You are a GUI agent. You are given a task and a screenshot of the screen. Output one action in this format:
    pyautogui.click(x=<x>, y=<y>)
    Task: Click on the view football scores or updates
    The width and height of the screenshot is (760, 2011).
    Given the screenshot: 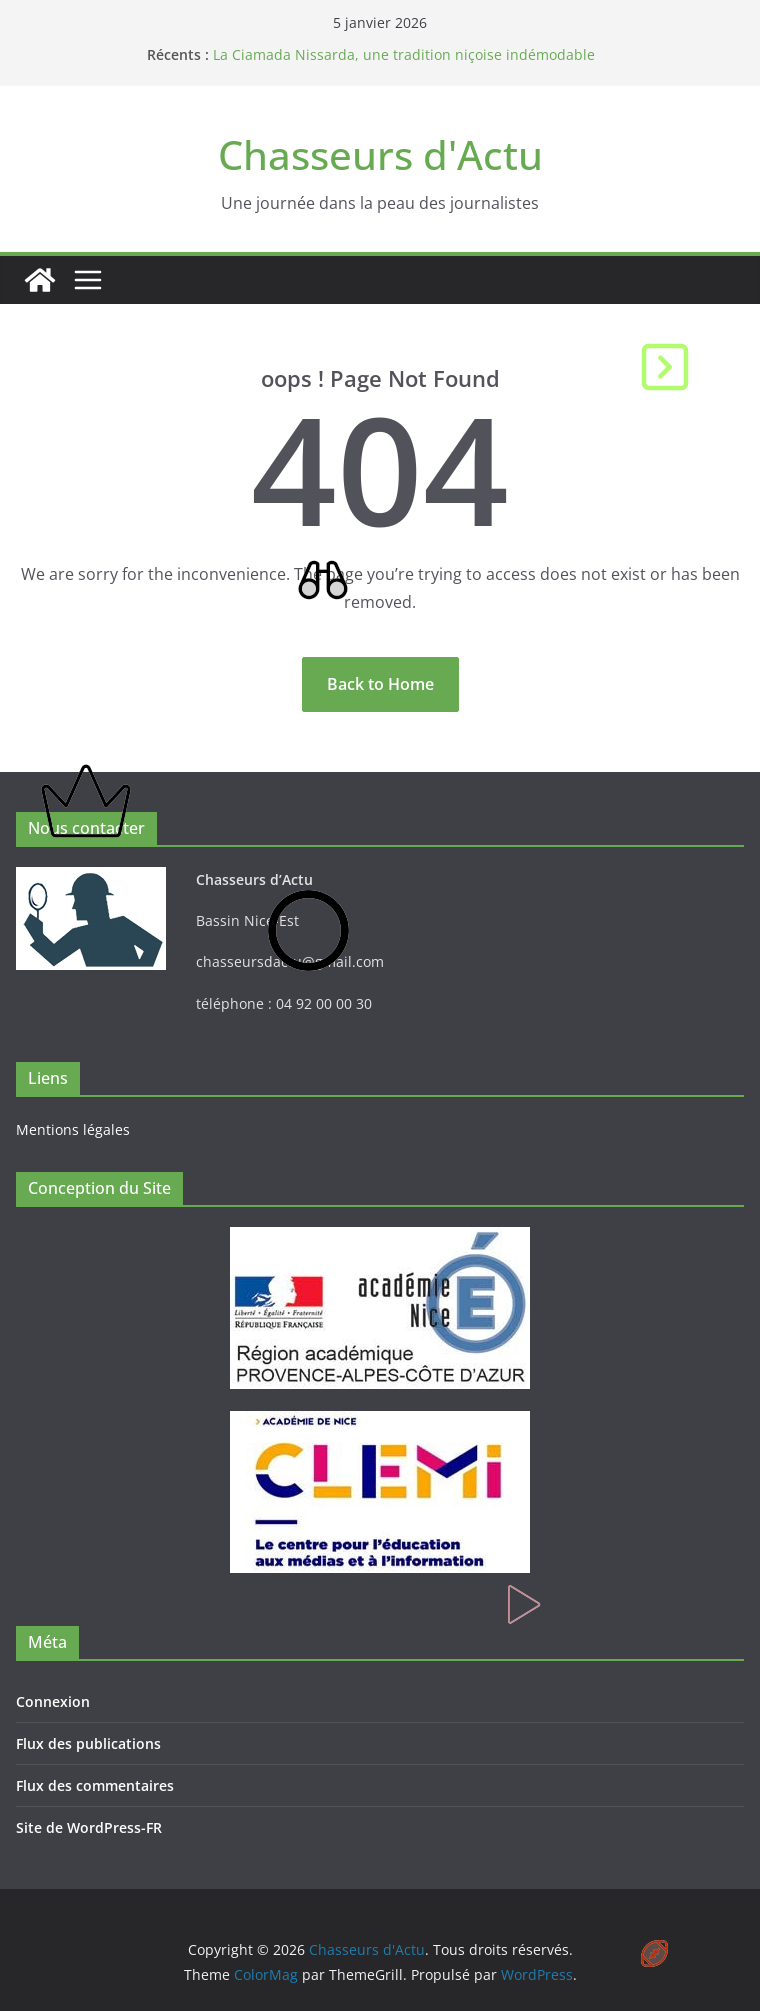 What is the action you would take?
    pyautogui.click(x=654, y=1953)
    